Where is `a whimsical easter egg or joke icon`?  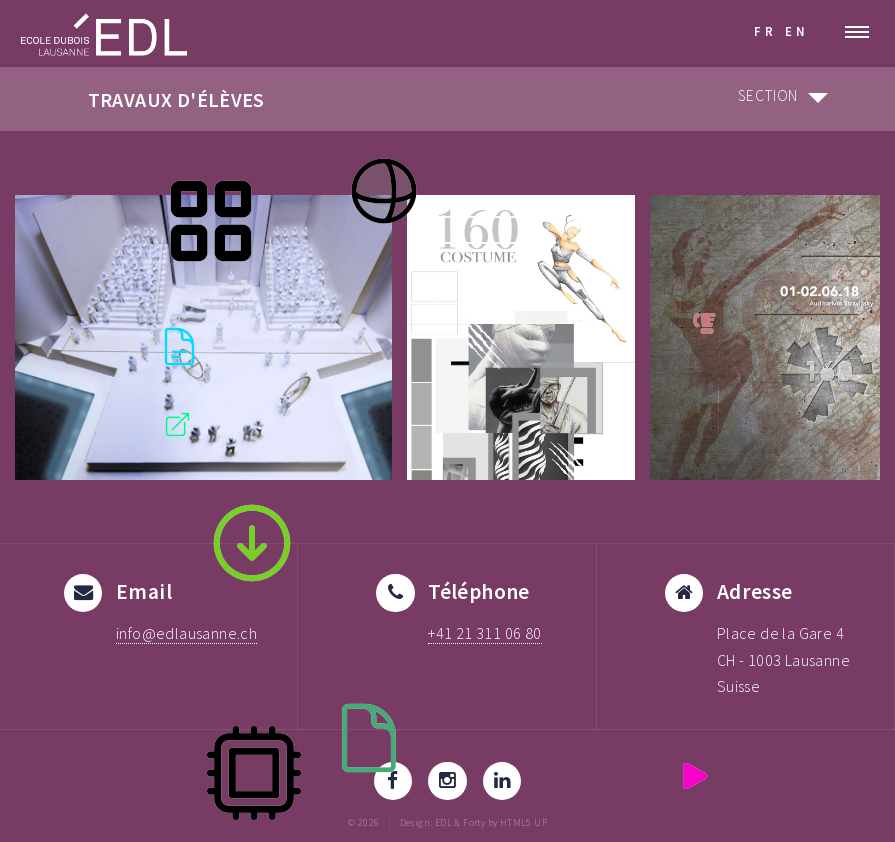
a whimsical easter egg or joke icon is located at coordinates (704, 323).